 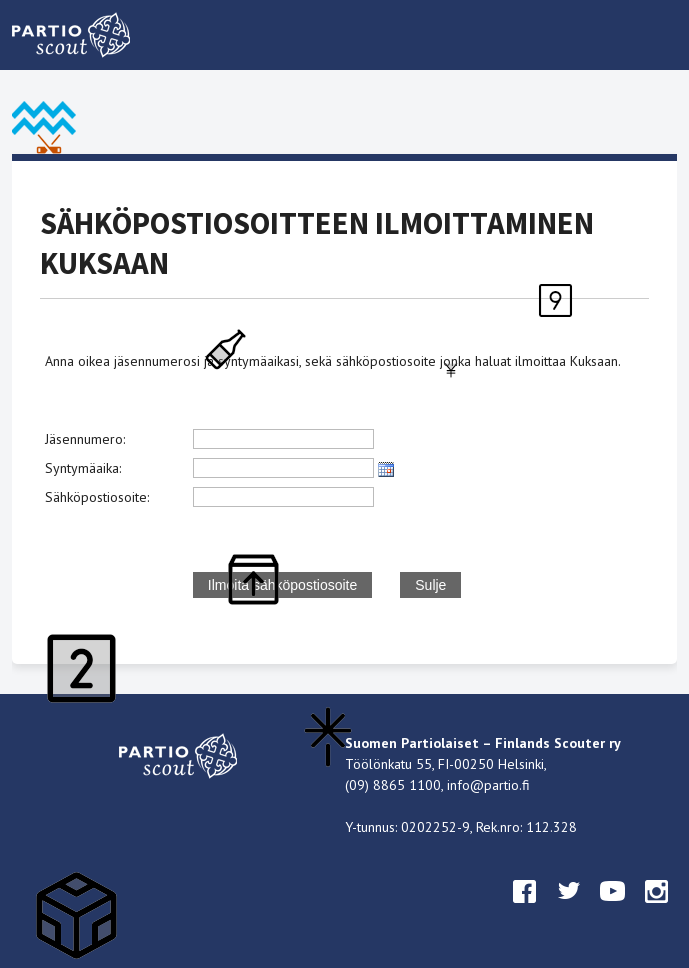 I want to click on link to linktree profile, so click(x=328, y=737).